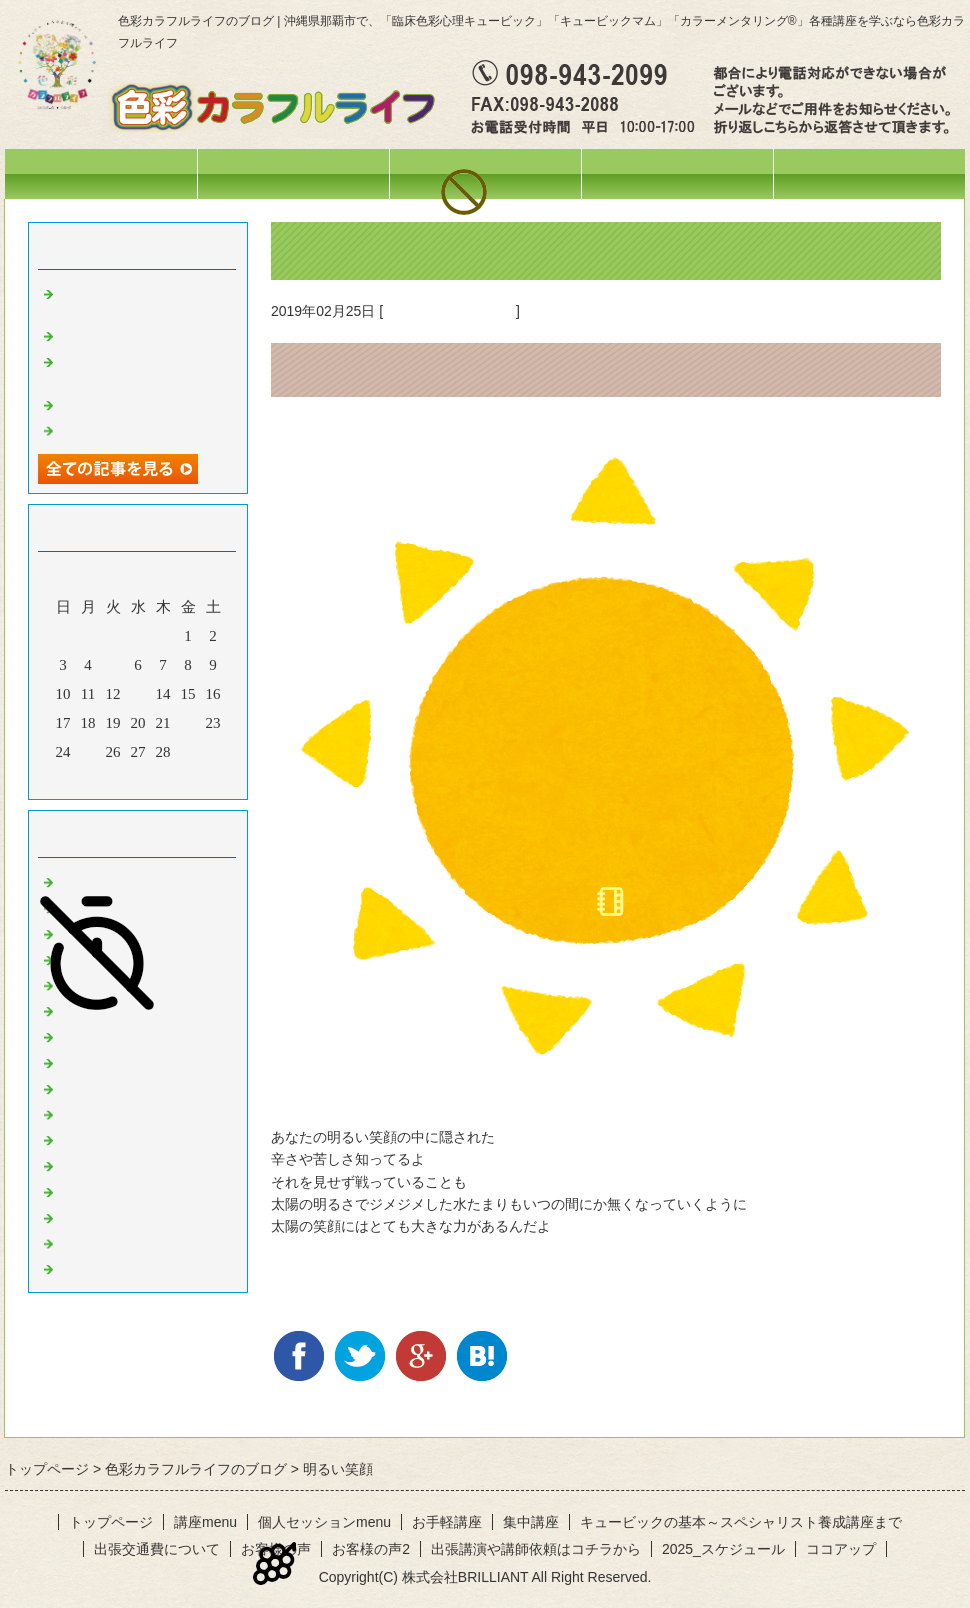 Image resolution: width=970 pixels, height=1608 pixels. Describe the element at coordinates (274, 1563) in the screenshot. I see `indicates grape or wine-related content` at that location.